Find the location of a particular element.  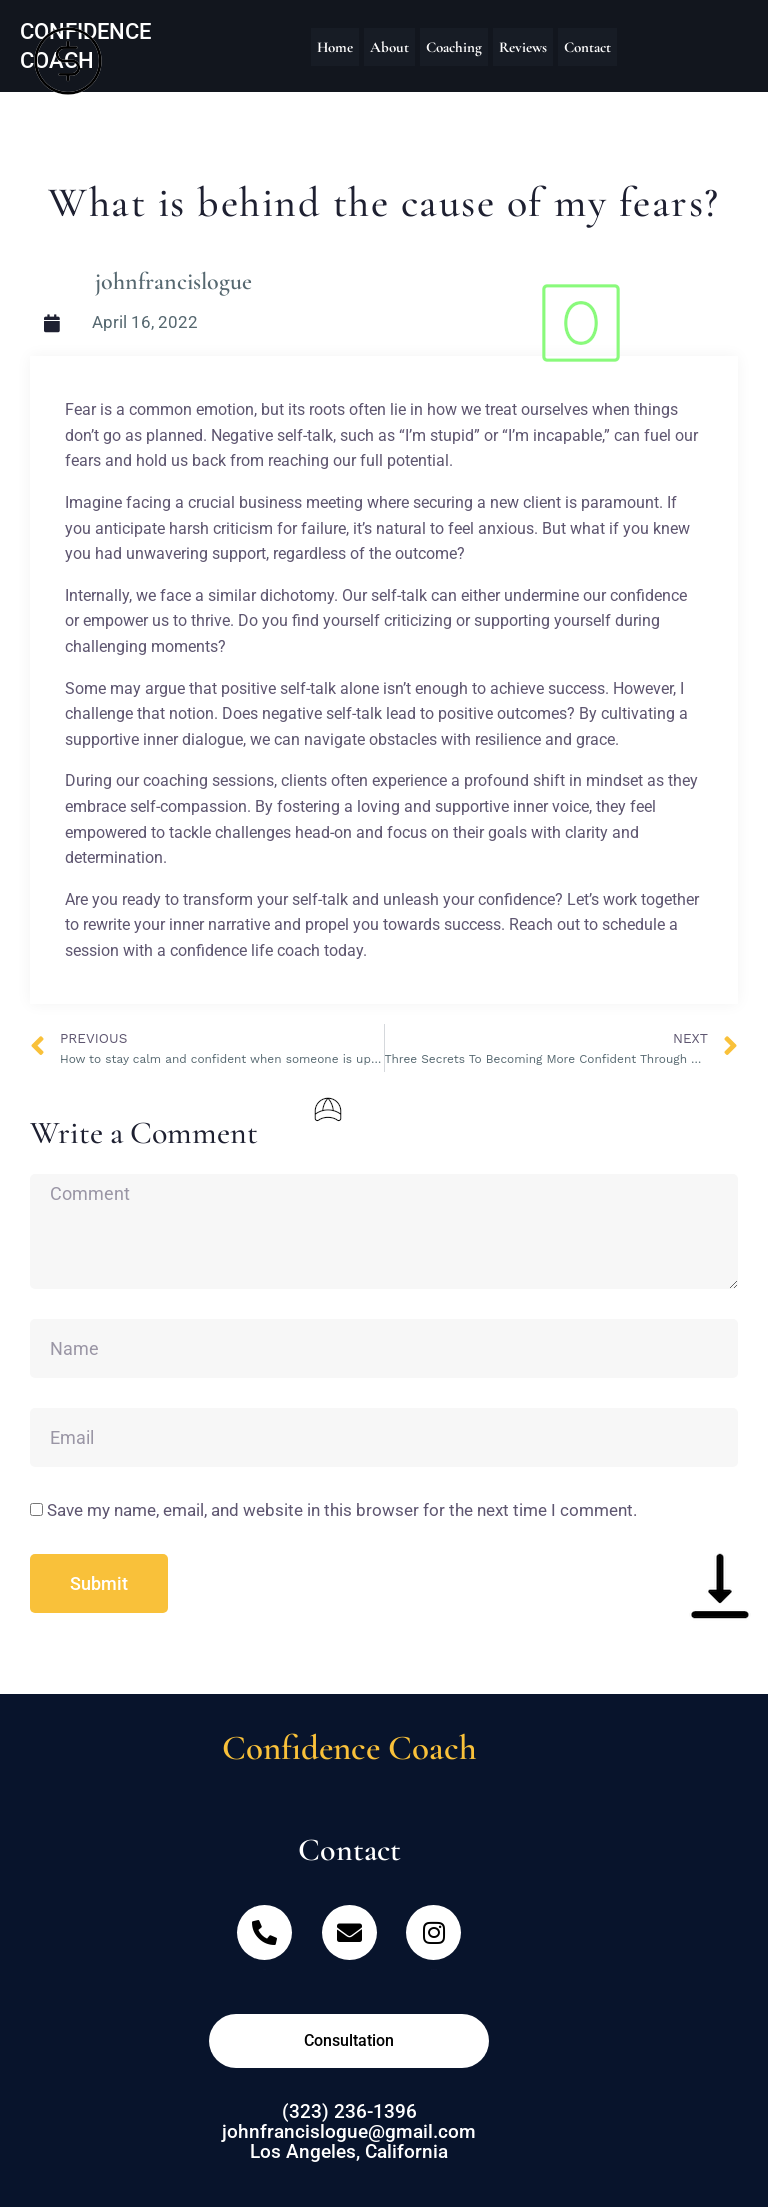

align content to the bottom edge is located at coordinates (720, 1586).